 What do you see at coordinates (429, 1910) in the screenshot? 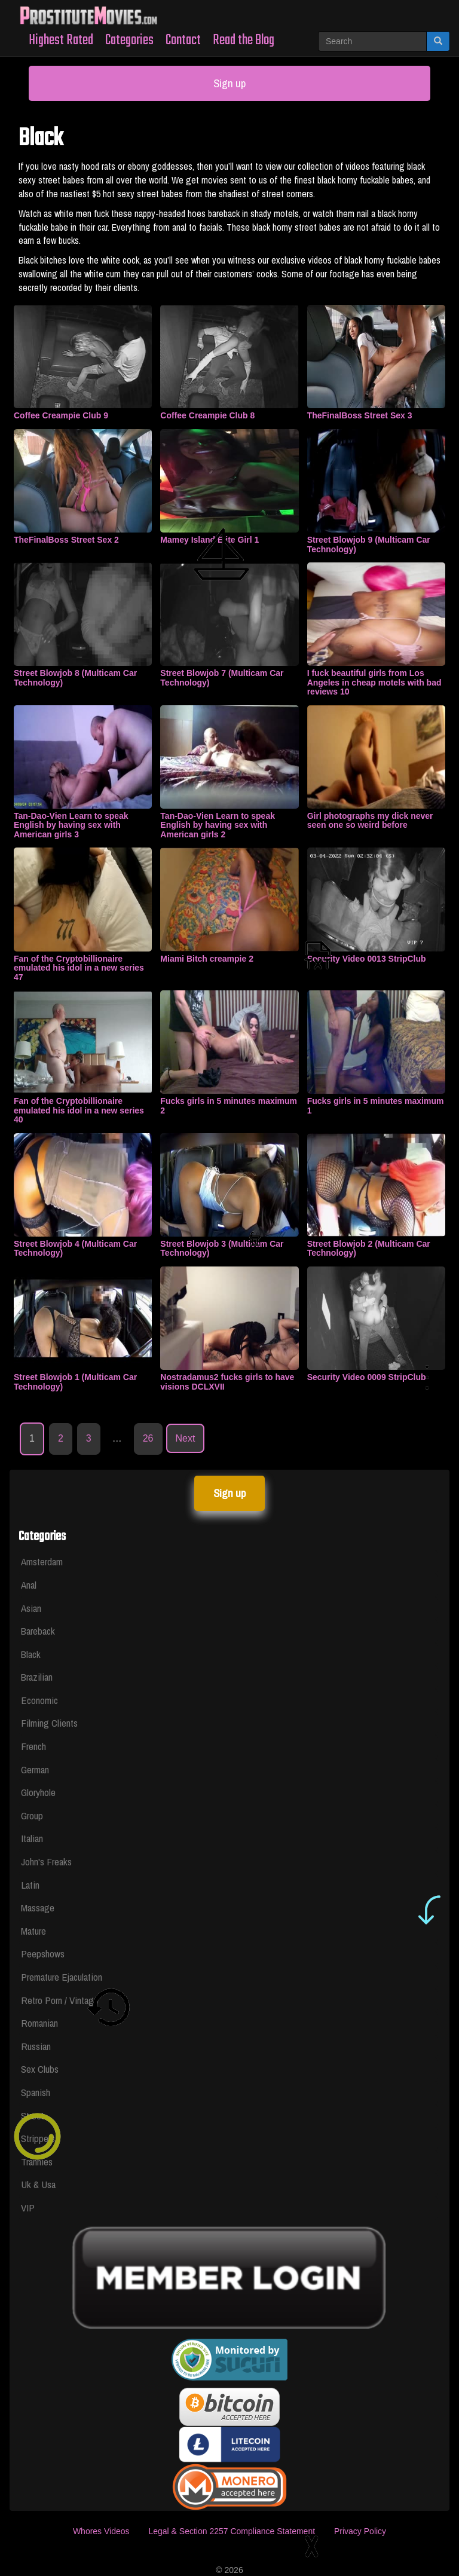
I see `go back and down in navigation` at bounding box center [429, 1910].